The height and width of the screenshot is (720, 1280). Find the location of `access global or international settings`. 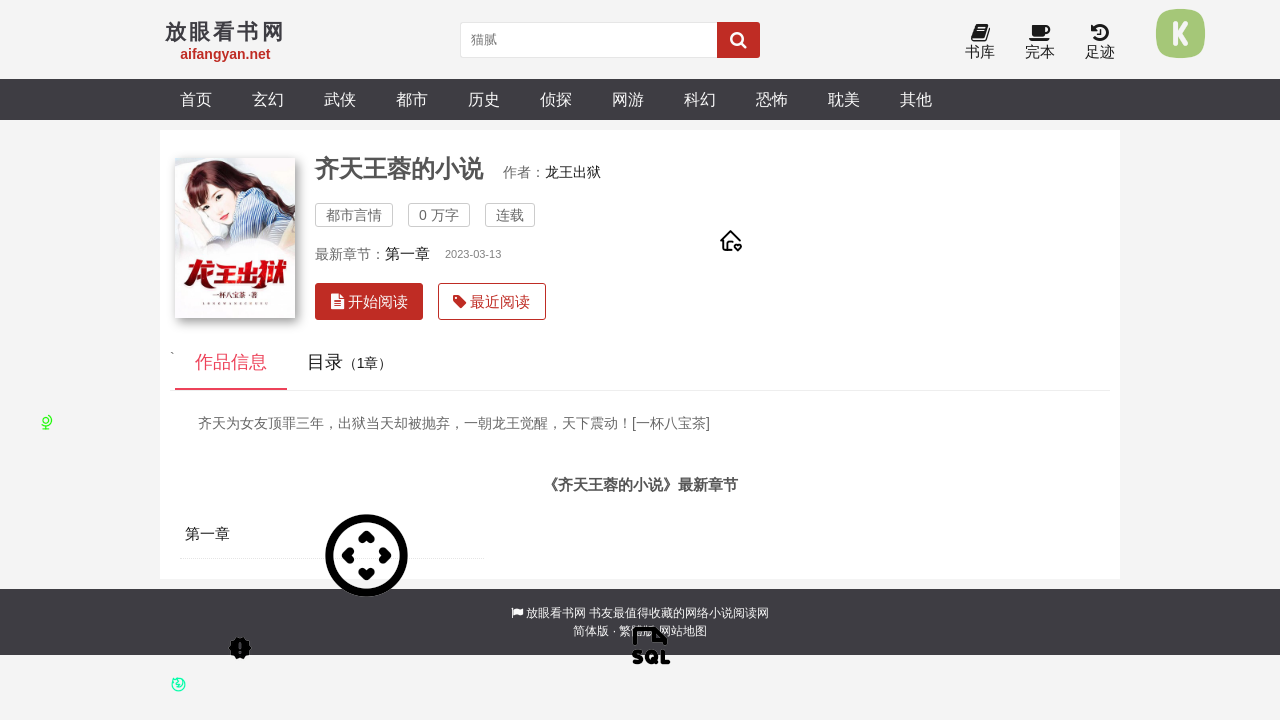

access global or international settings is located at coordinates (46, 422).